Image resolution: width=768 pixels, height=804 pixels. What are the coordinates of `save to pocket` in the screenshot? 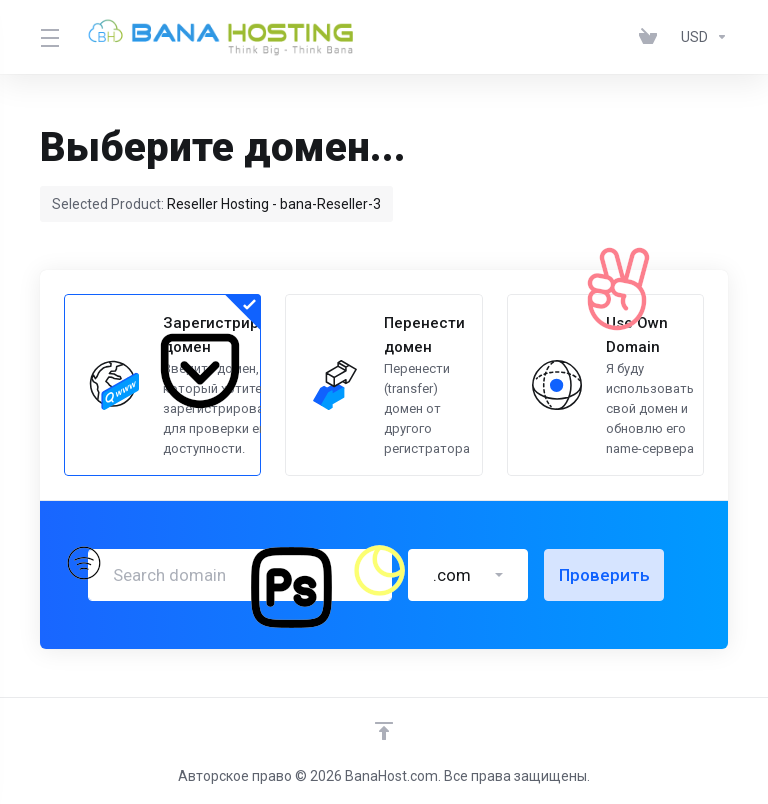 It's located at (200, 369).